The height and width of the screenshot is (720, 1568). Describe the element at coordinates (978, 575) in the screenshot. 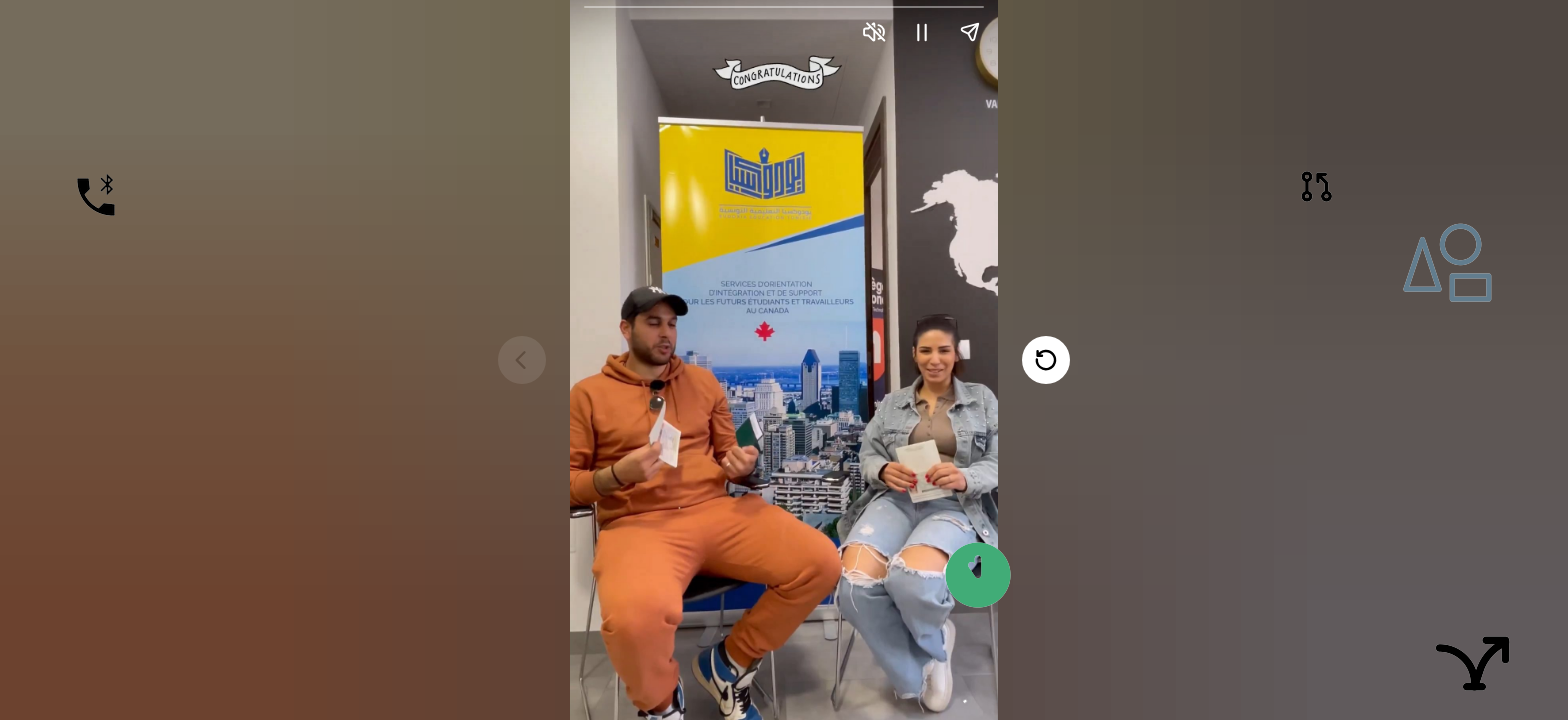

I see `indicates time at 11 o'clock` at that location.